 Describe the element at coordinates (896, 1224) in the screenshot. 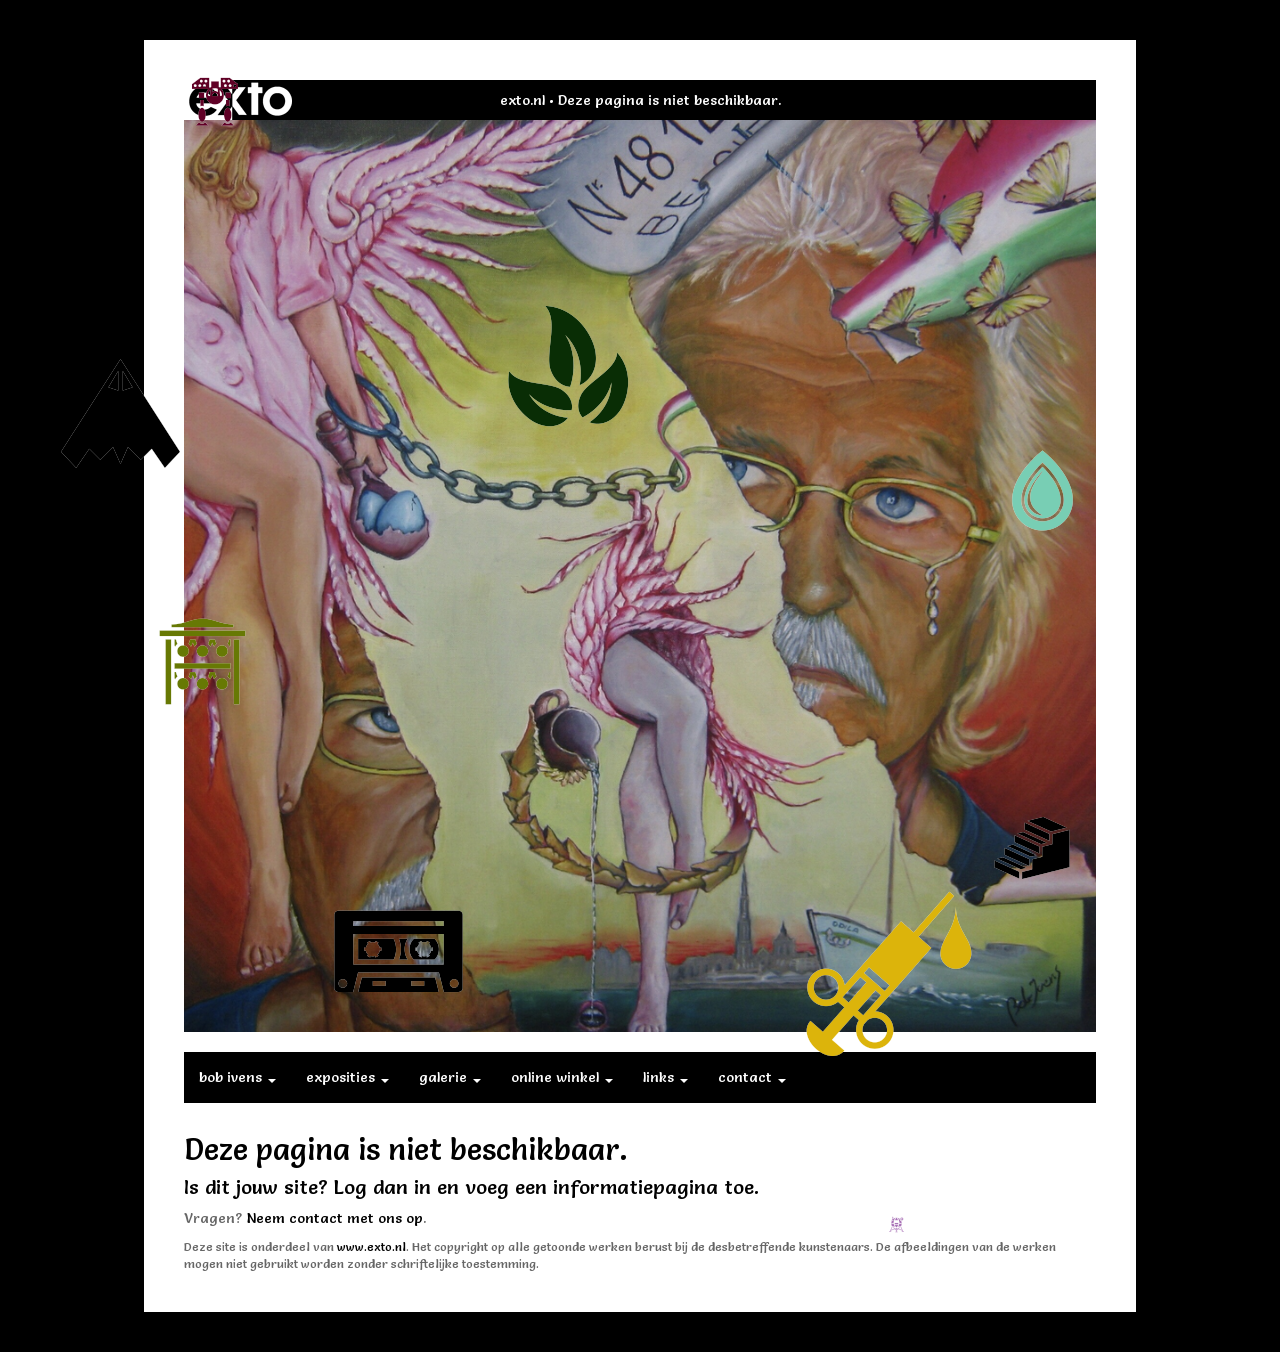

I see `access space exploration game content` at that location.